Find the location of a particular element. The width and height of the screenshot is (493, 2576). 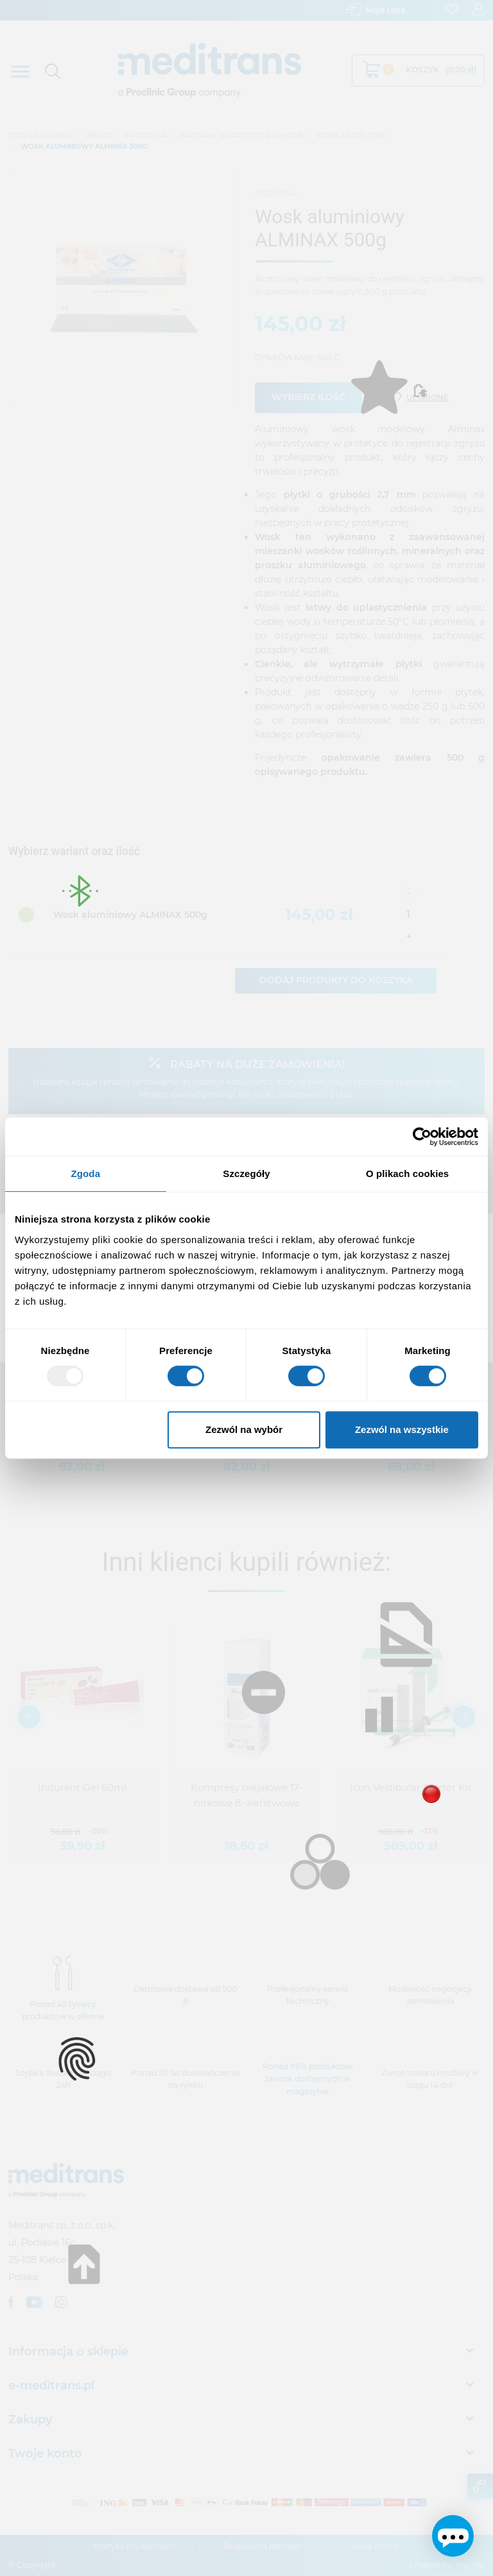

indicates moderate cellular signal strength is located at coordinates (397, 1704).